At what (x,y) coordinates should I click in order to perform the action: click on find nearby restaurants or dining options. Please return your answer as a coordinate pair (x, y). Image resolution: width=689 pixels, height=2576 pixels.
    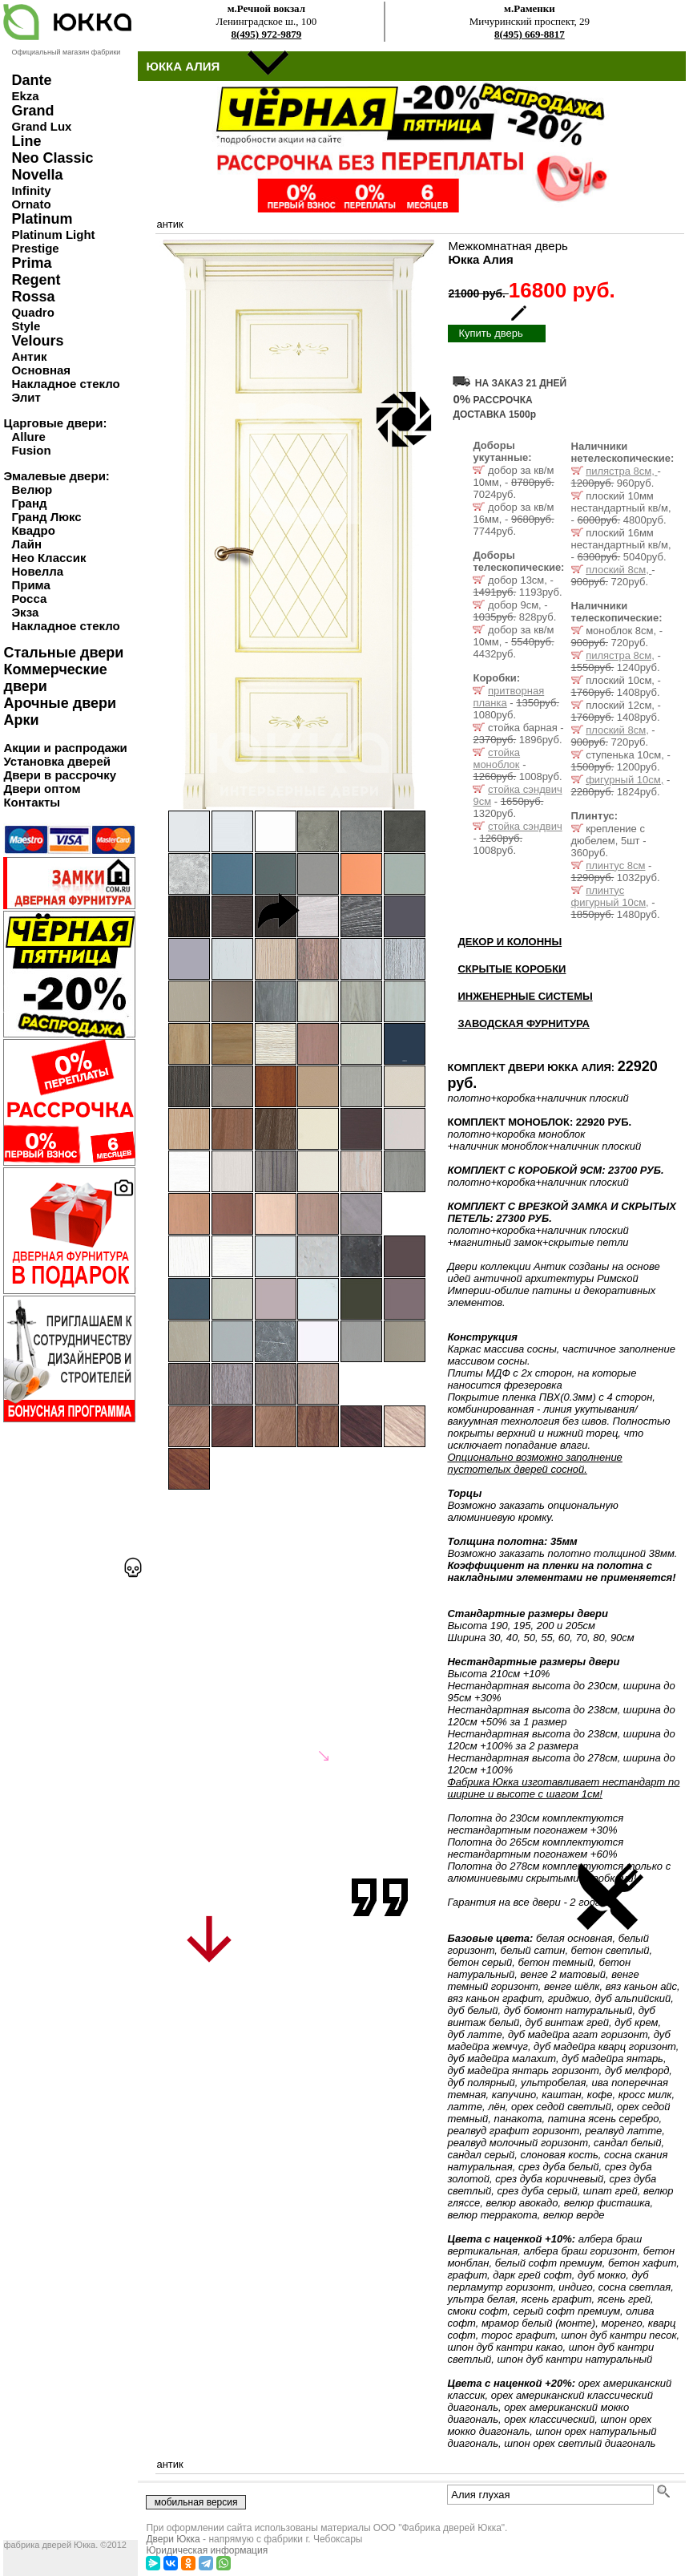
    Looking at the image, I should click on (610, 1896).